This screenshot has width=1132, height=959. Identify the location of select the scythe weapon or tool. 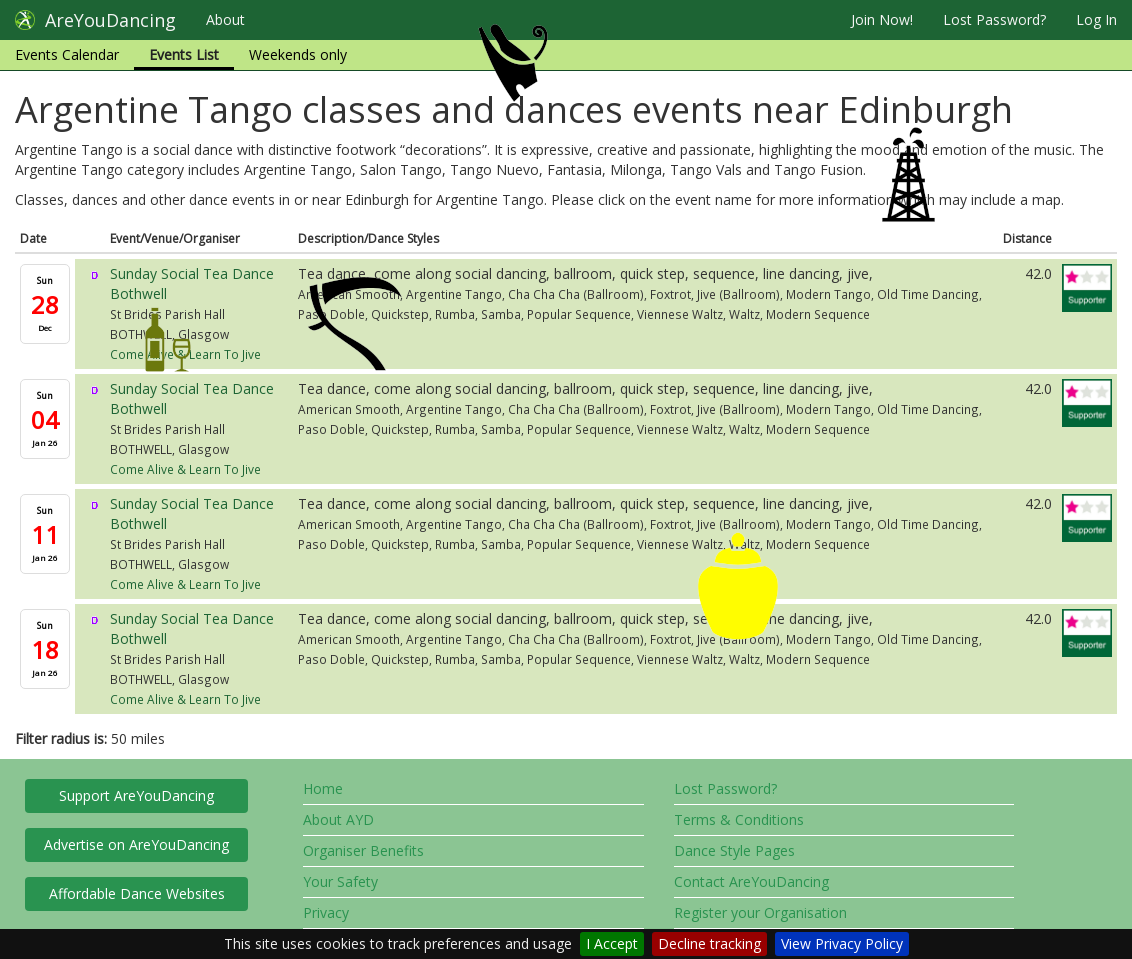
(355, 323).